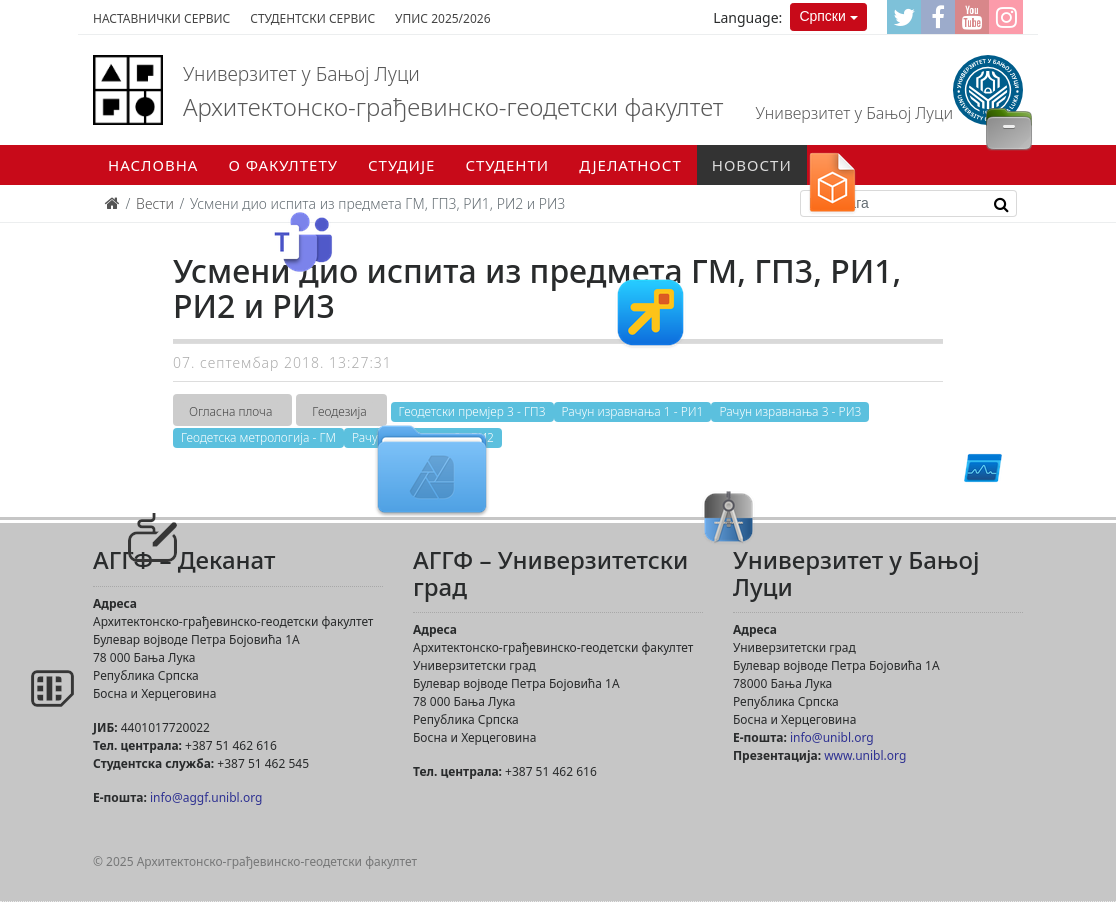  Describe the element at coordinates (832, 183) in the screenshot. I see `open a blender 3d project file` at that location.